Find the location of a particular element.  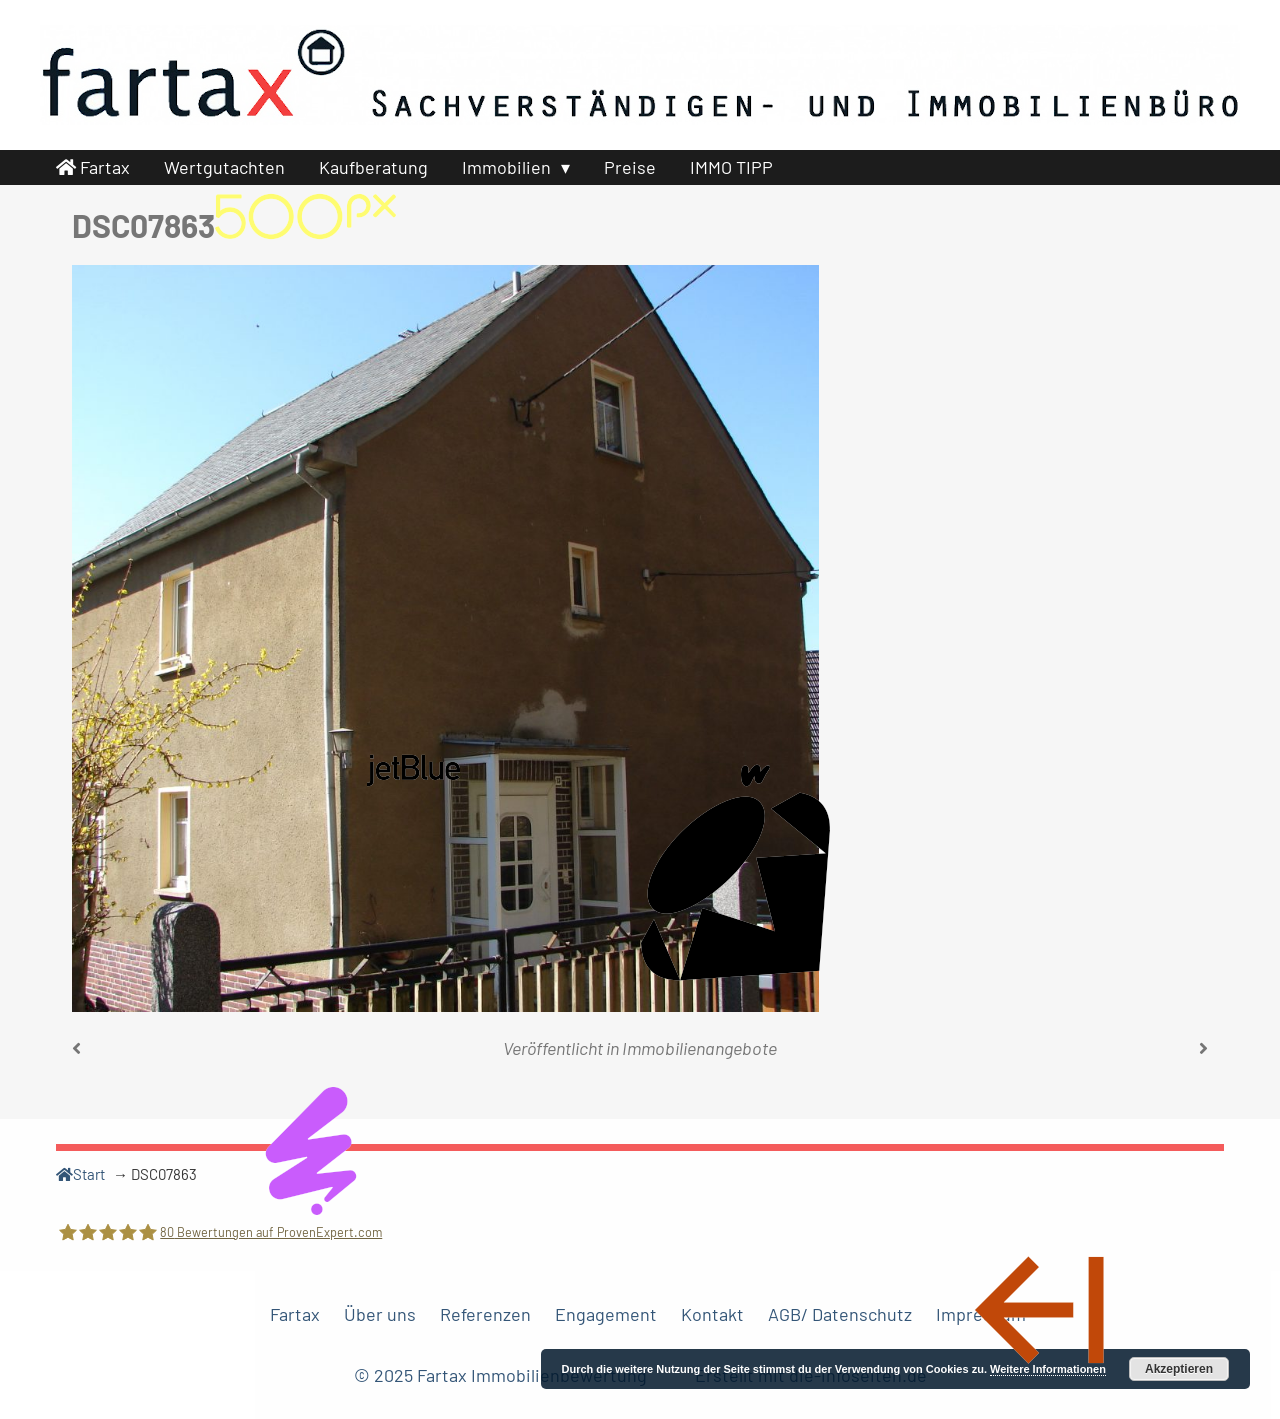

open the 500px photography platform is located at coordinates (305, 216).